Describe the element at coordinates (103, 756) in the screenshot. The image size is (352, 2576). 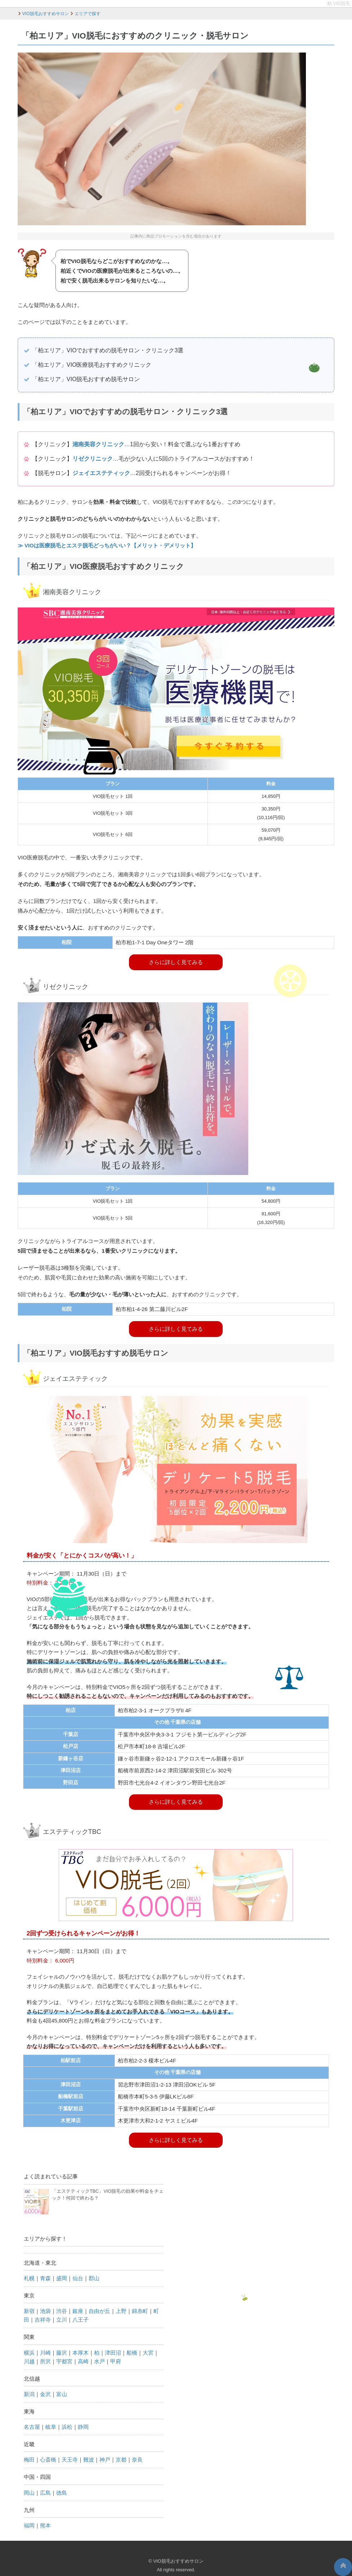
I see `indicates coffee is available or brewing` at that location.